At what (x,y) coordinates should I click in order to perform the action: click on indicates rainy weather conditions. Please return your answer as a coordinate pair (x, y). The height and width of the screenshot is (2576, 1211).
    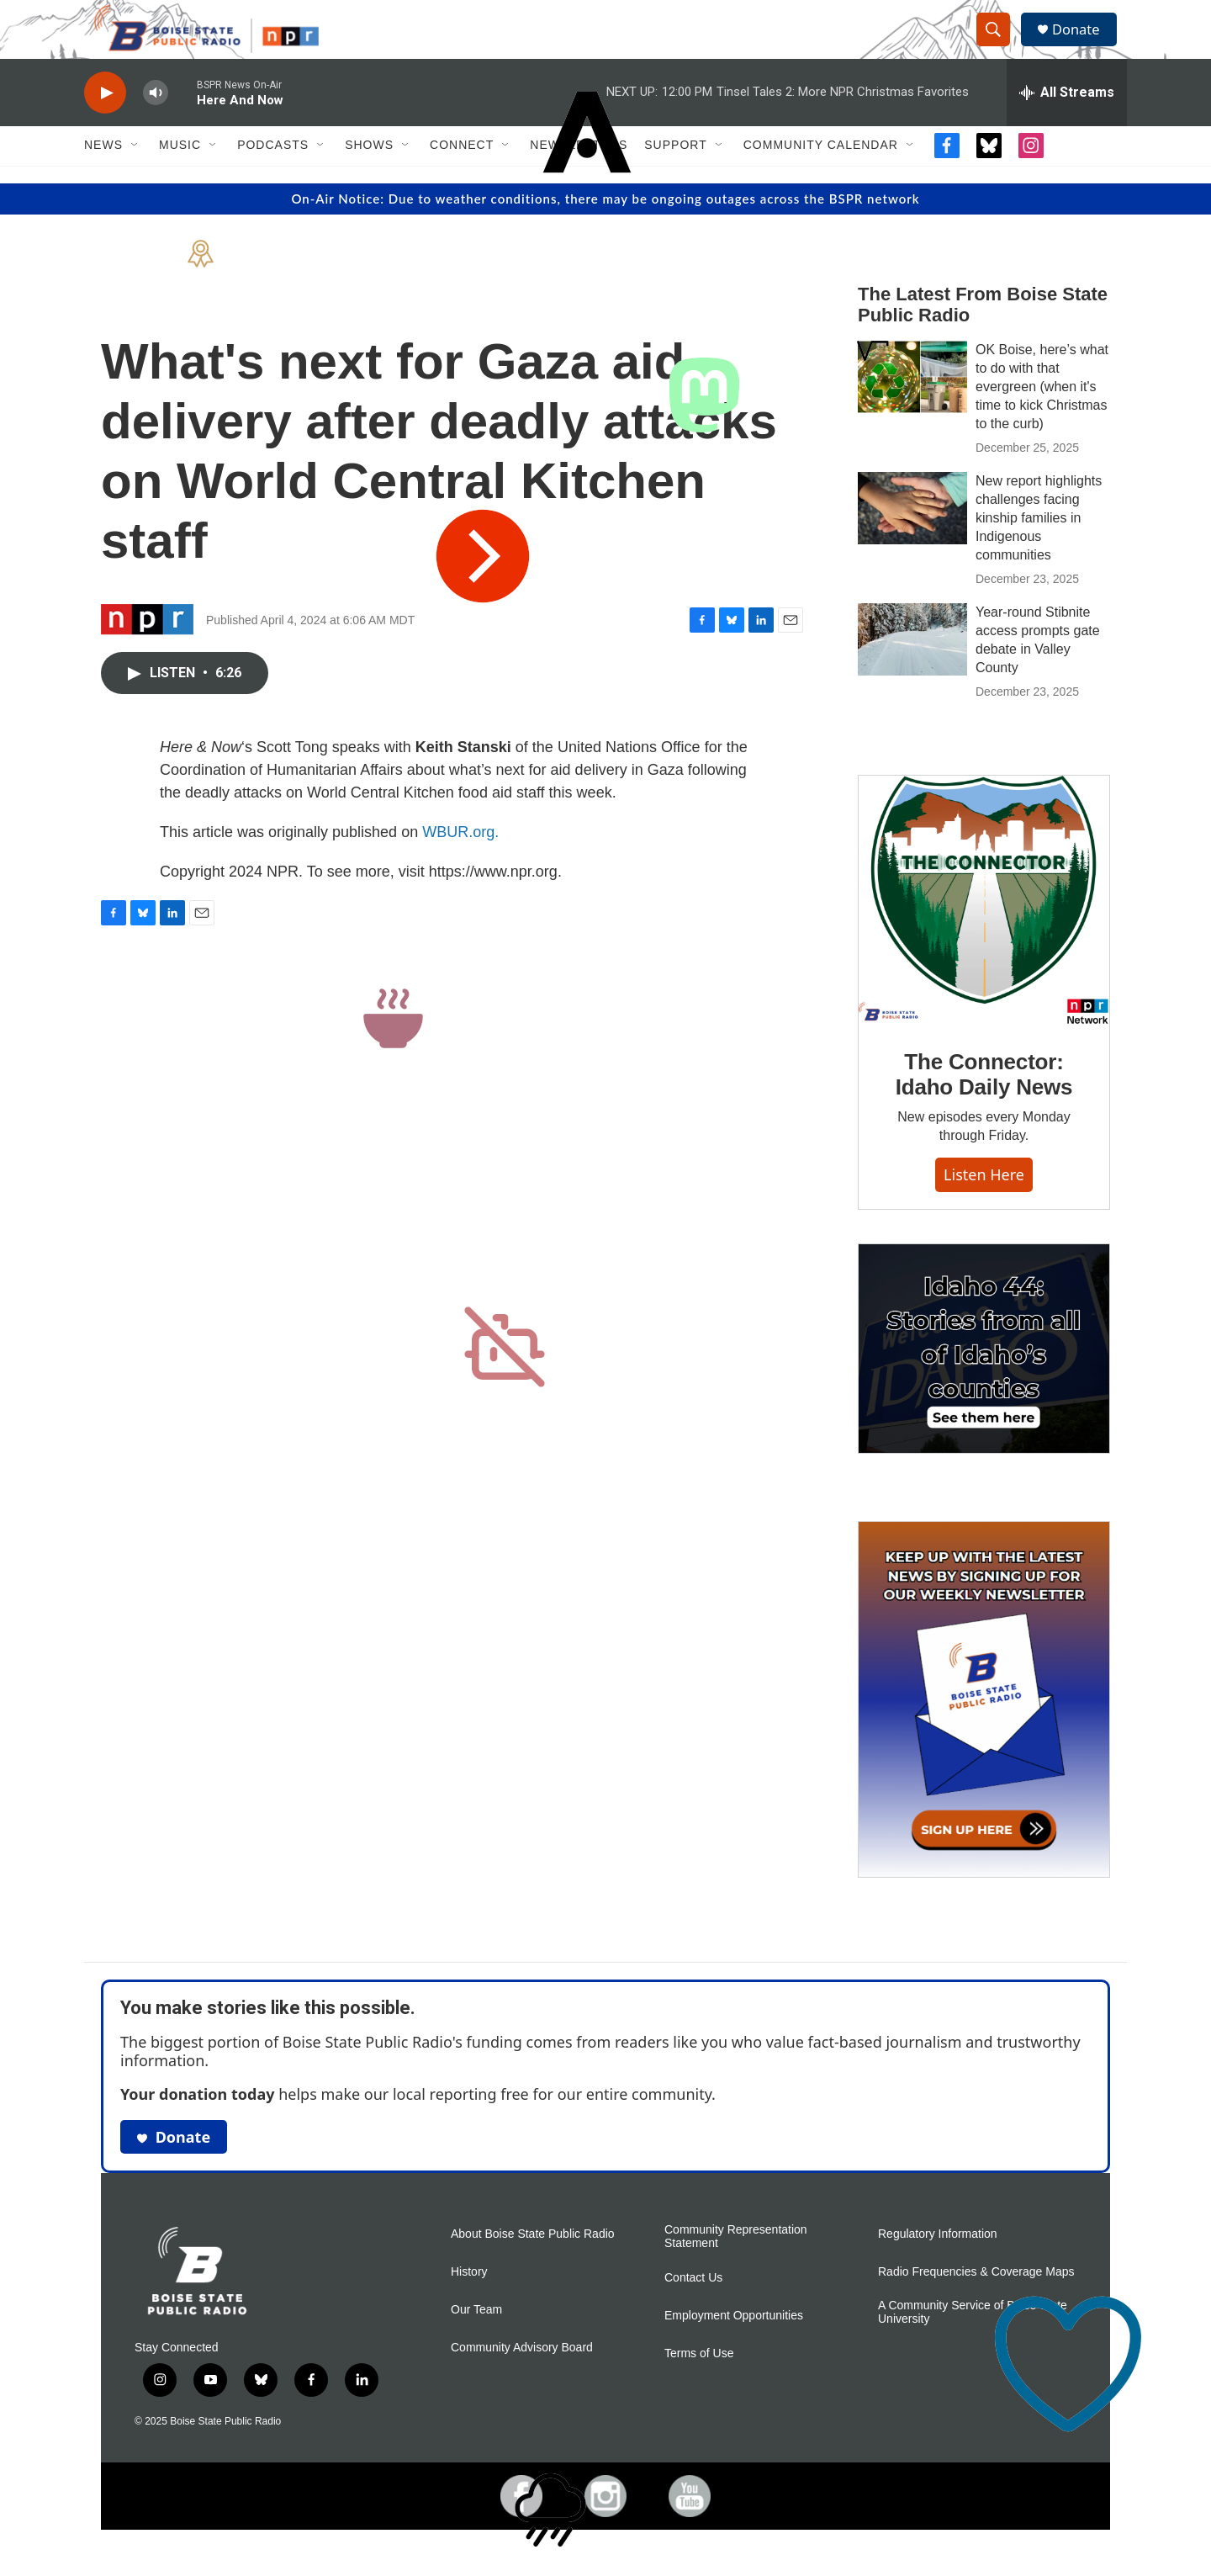
    Looking at the image, I should click on (550, 2510).